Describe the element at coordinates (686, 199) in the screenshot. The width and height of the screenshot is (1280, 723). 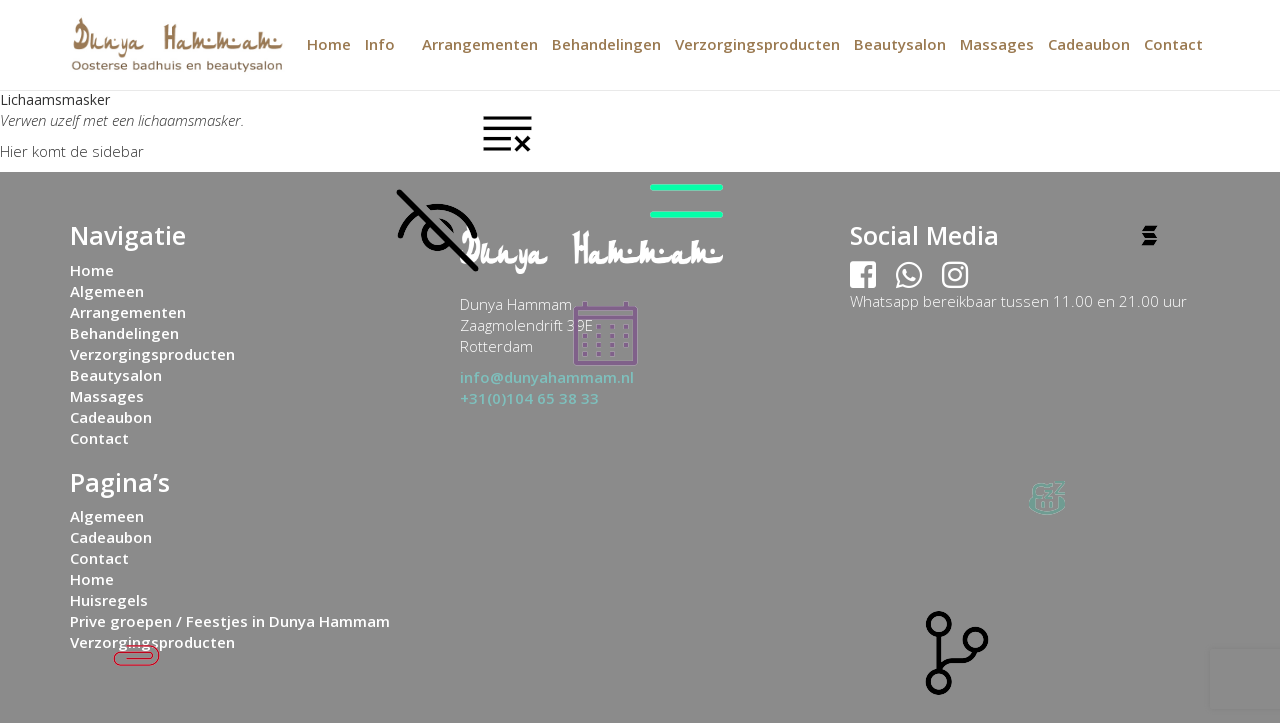
I see `open navigation menu` at that location.